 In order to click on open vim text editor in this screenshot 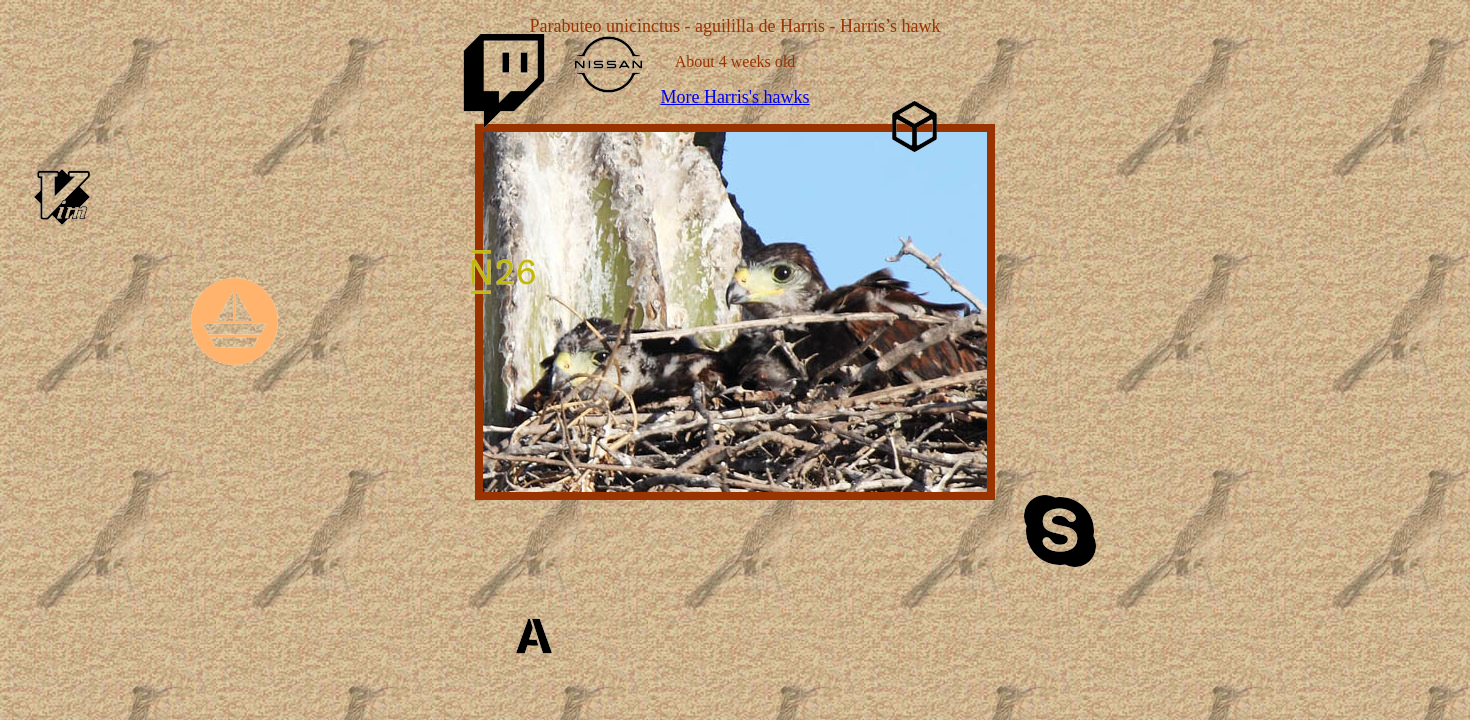, I will do `click(62, 197)`.